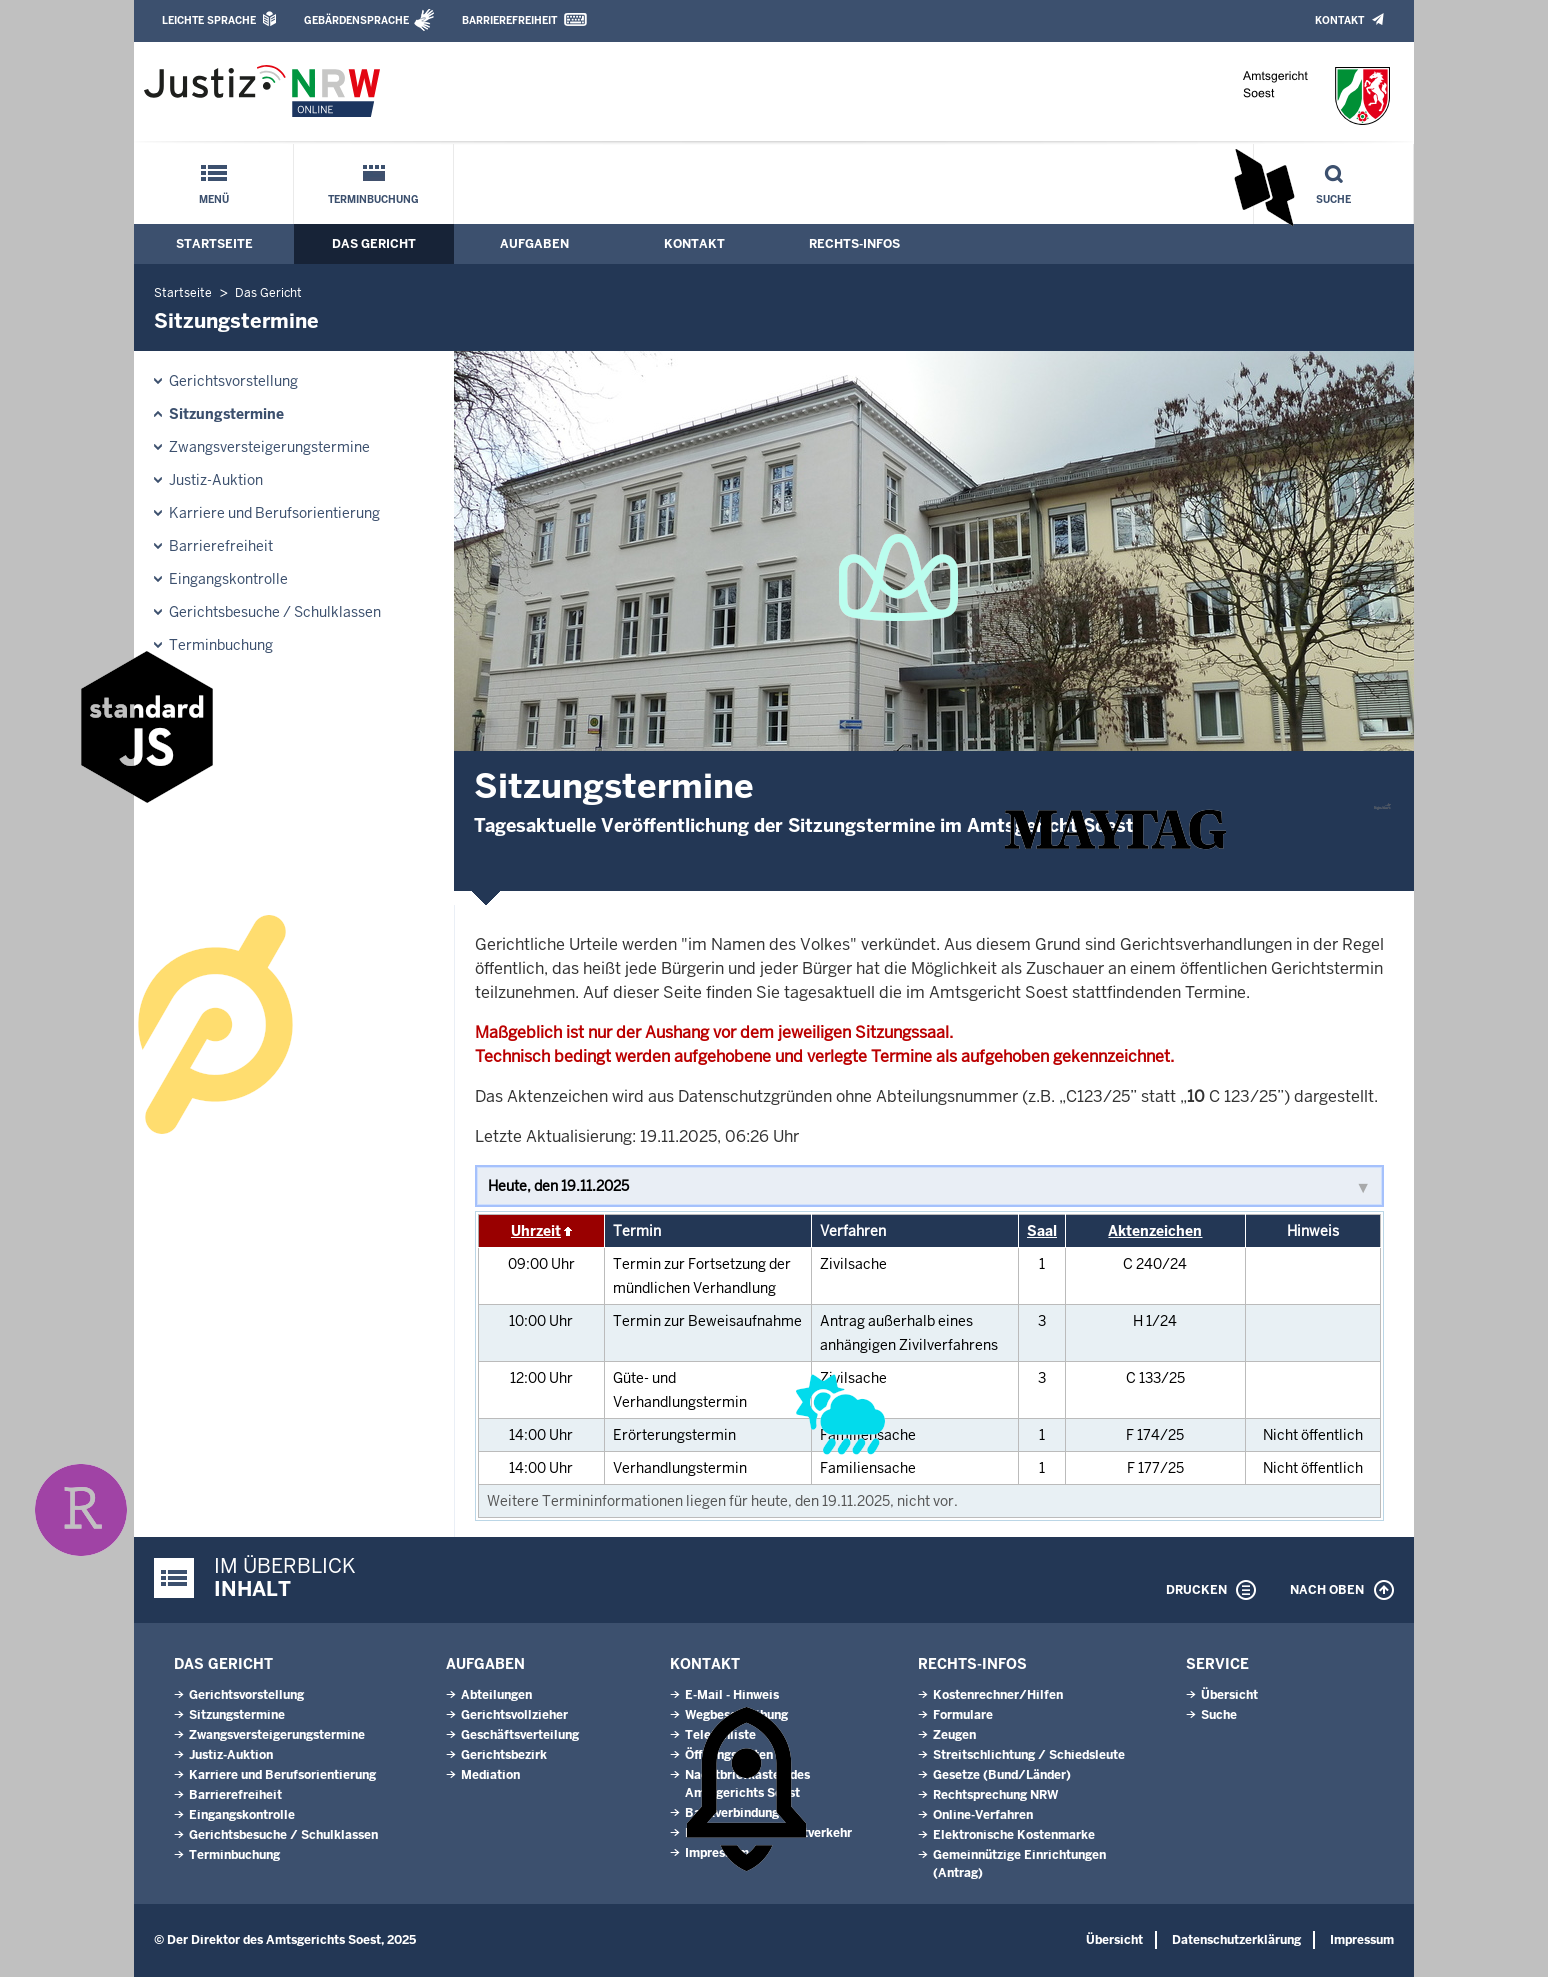  I want to click on standardjs javascript linting tool logo, so click(147, 727).